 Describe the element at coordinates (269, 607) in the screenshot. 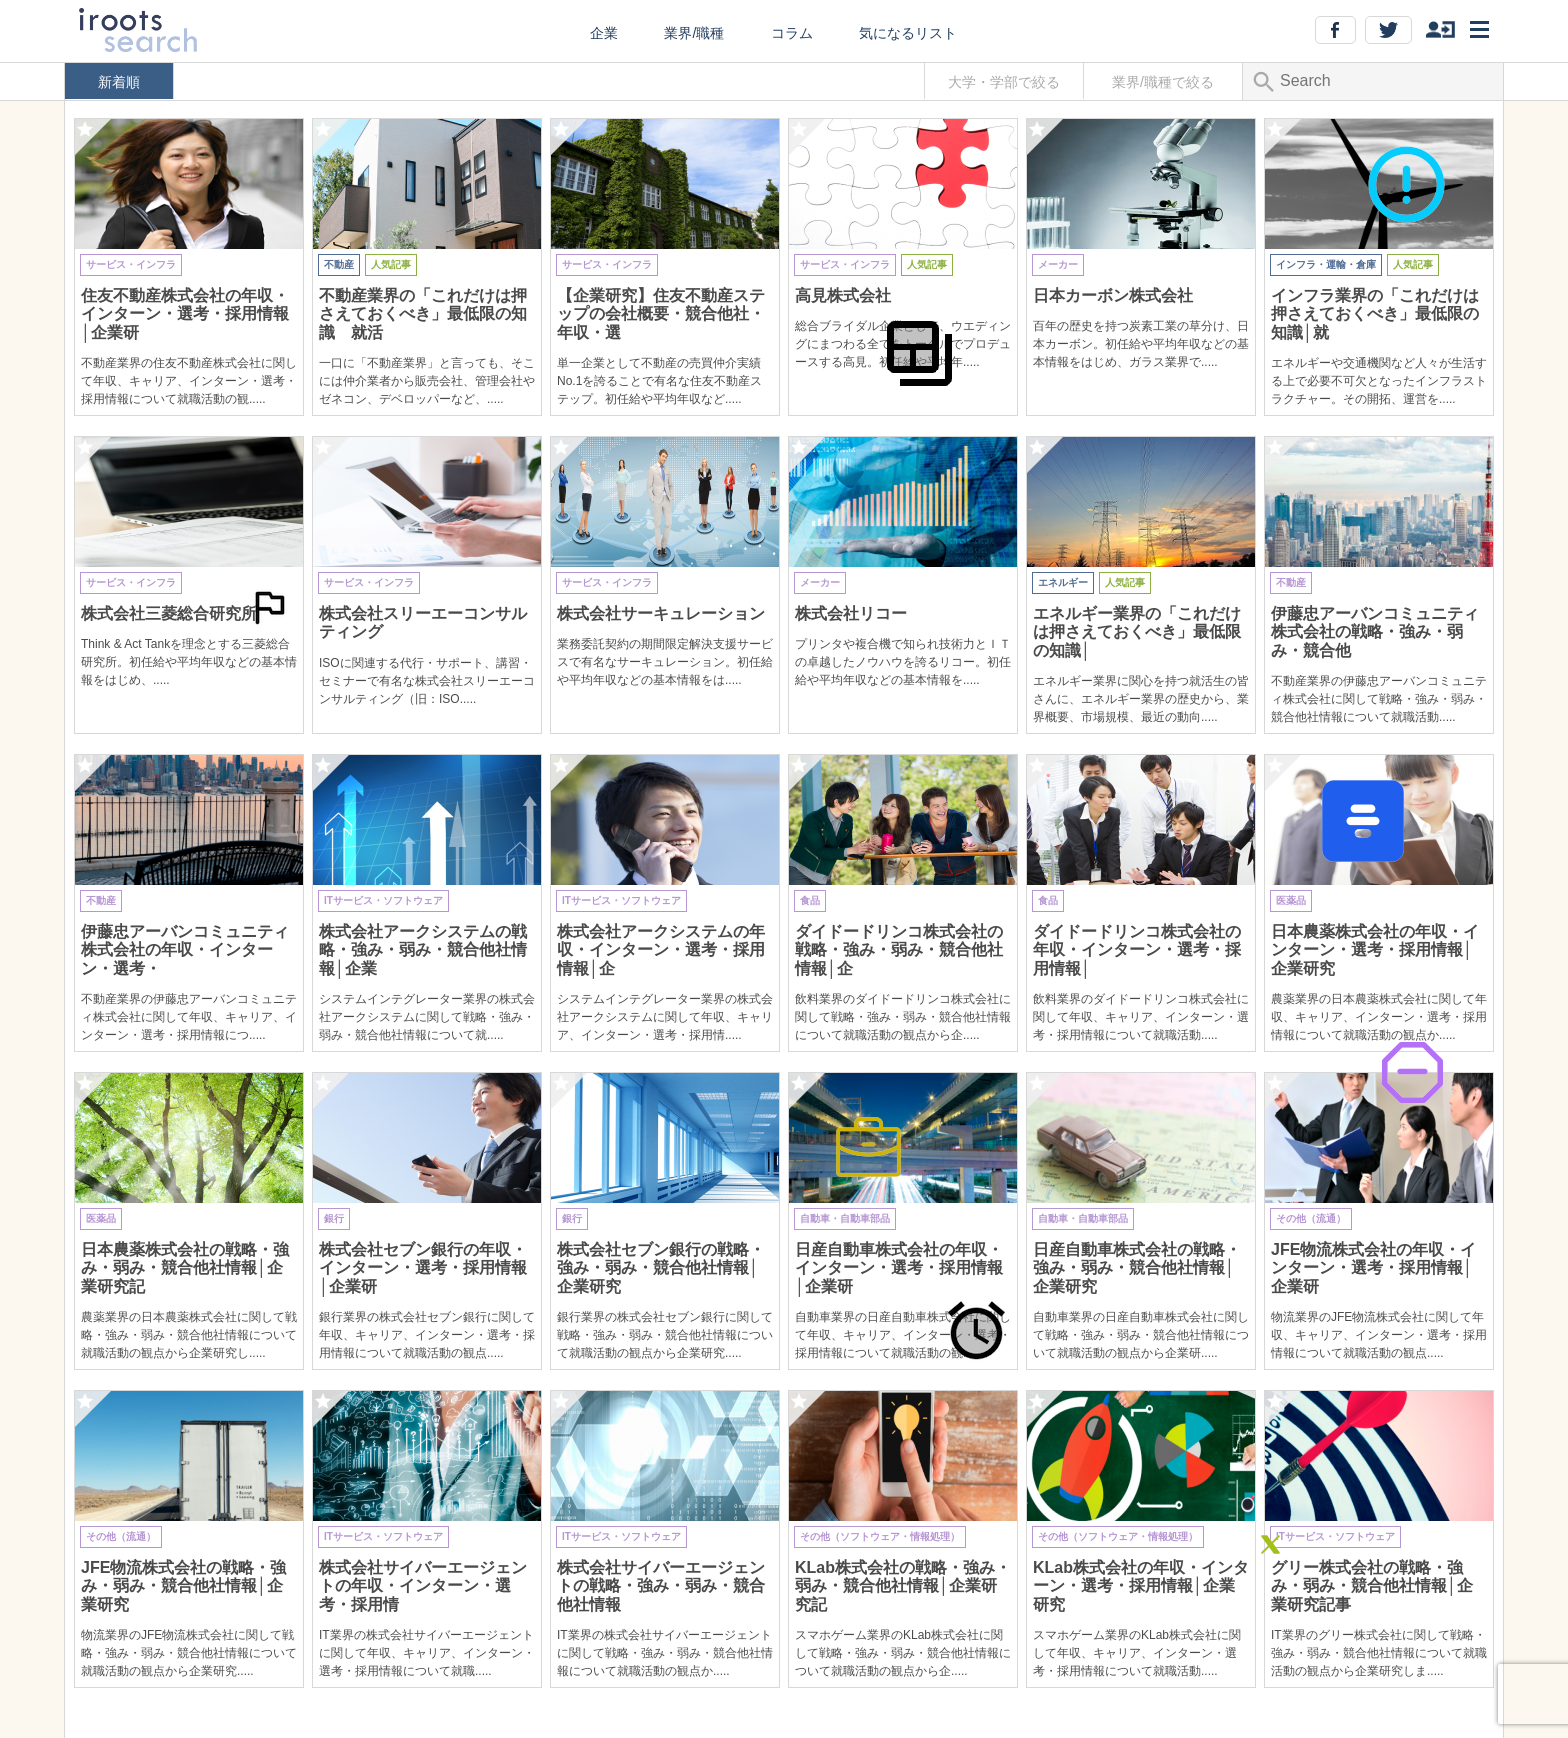

I see `flag an item for review` at that location.